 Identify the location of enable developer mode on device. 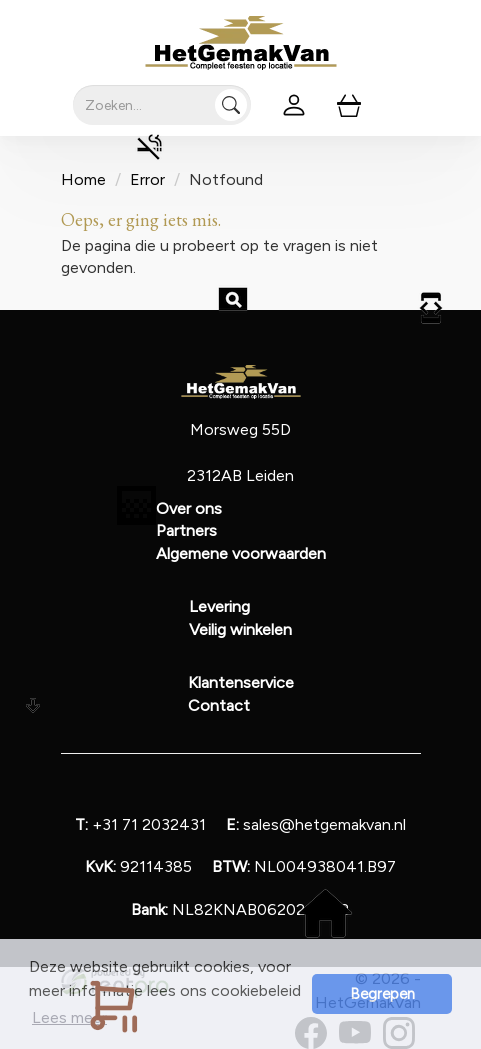
(431, 308).